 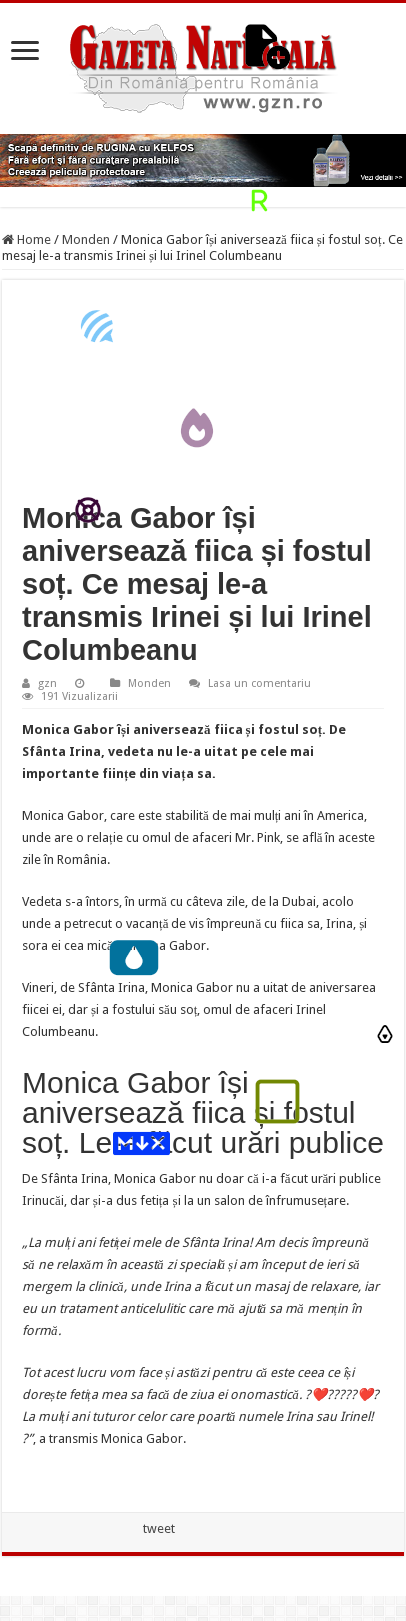 What do you see at coordinates (97, 326) in the screenshot?
I see `forumbee logo` at bounding box center [97, 326].